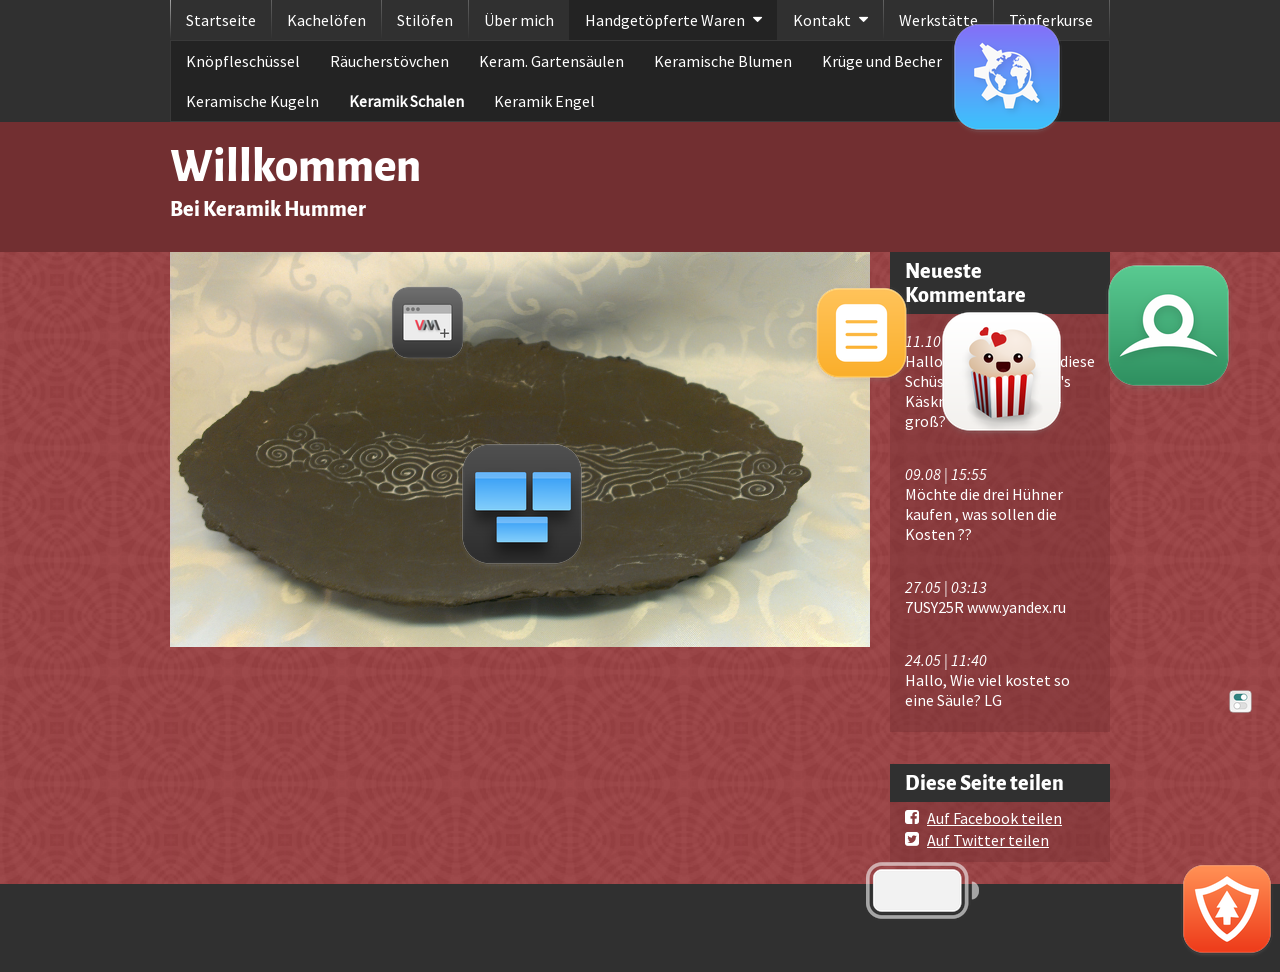 This screenshot has height=972, width=1280. Describe the element at coordinates (861, 334) in the screenshot. I see `access desklet preferences and settings` at that location.